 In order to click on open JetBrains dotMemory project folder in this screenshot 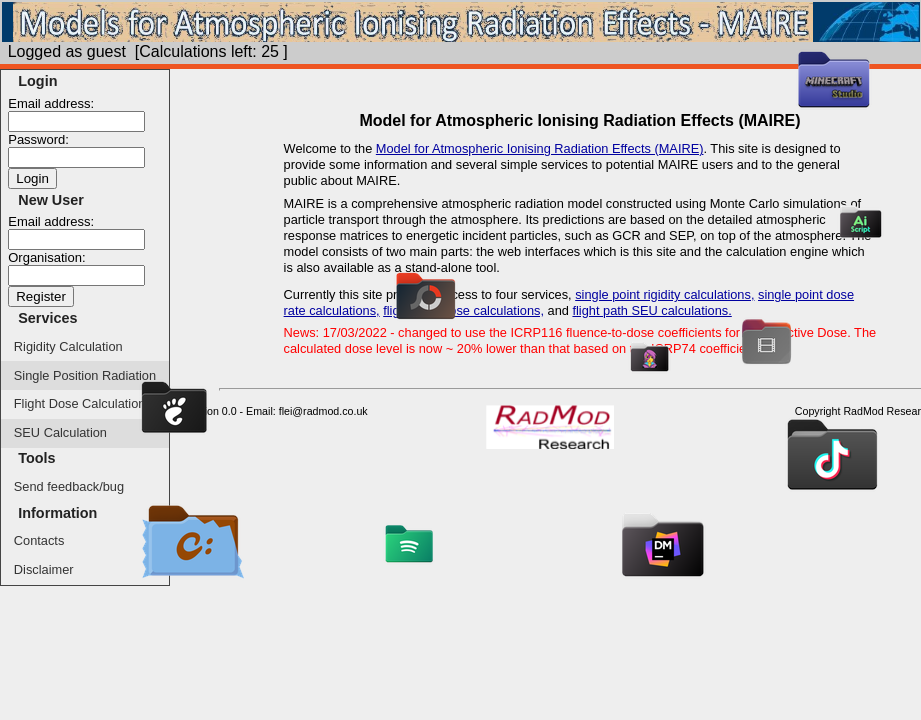, I will do `click(662, 546)`.